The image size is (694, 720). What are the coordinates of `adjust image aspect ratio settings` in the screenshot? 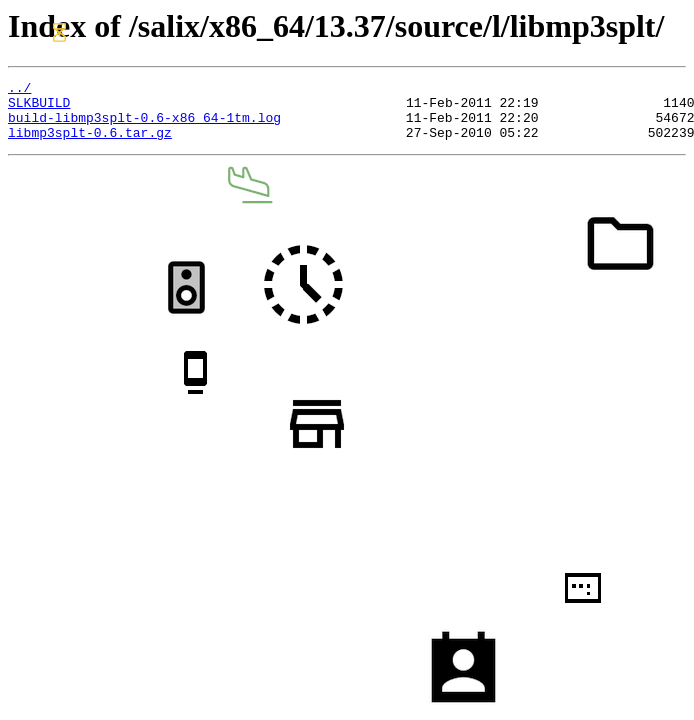 It's located at (583, 588).